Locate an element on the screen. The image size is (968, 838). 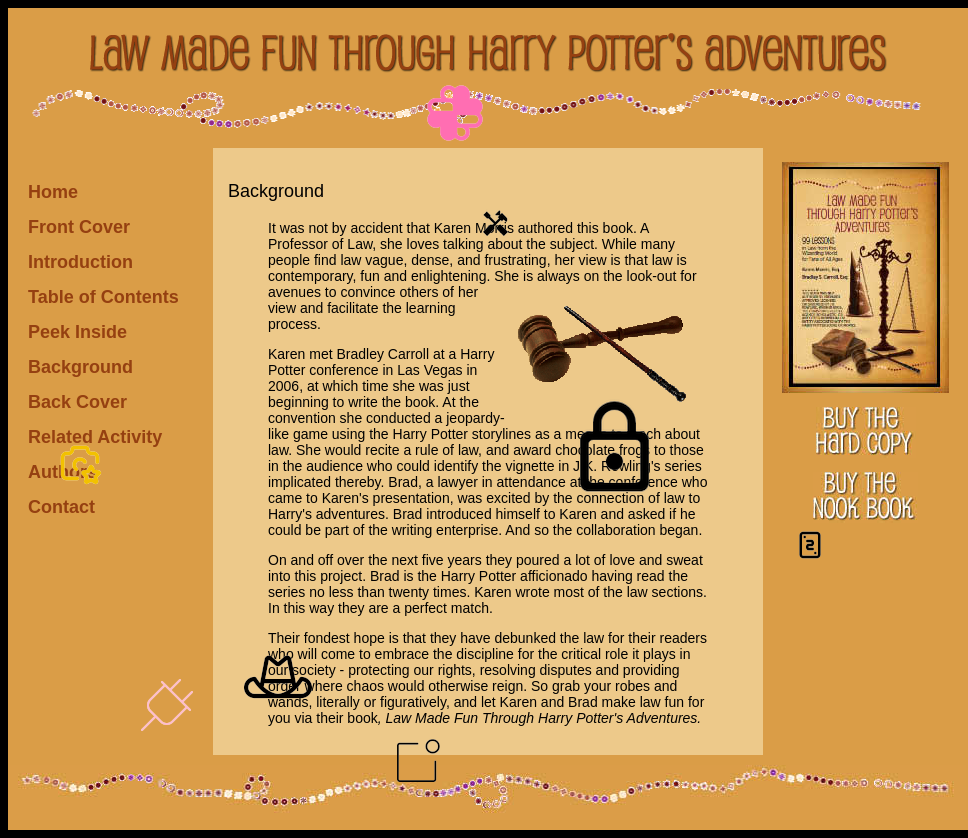
open Slack messaging app is located at coordinates (455, 113).